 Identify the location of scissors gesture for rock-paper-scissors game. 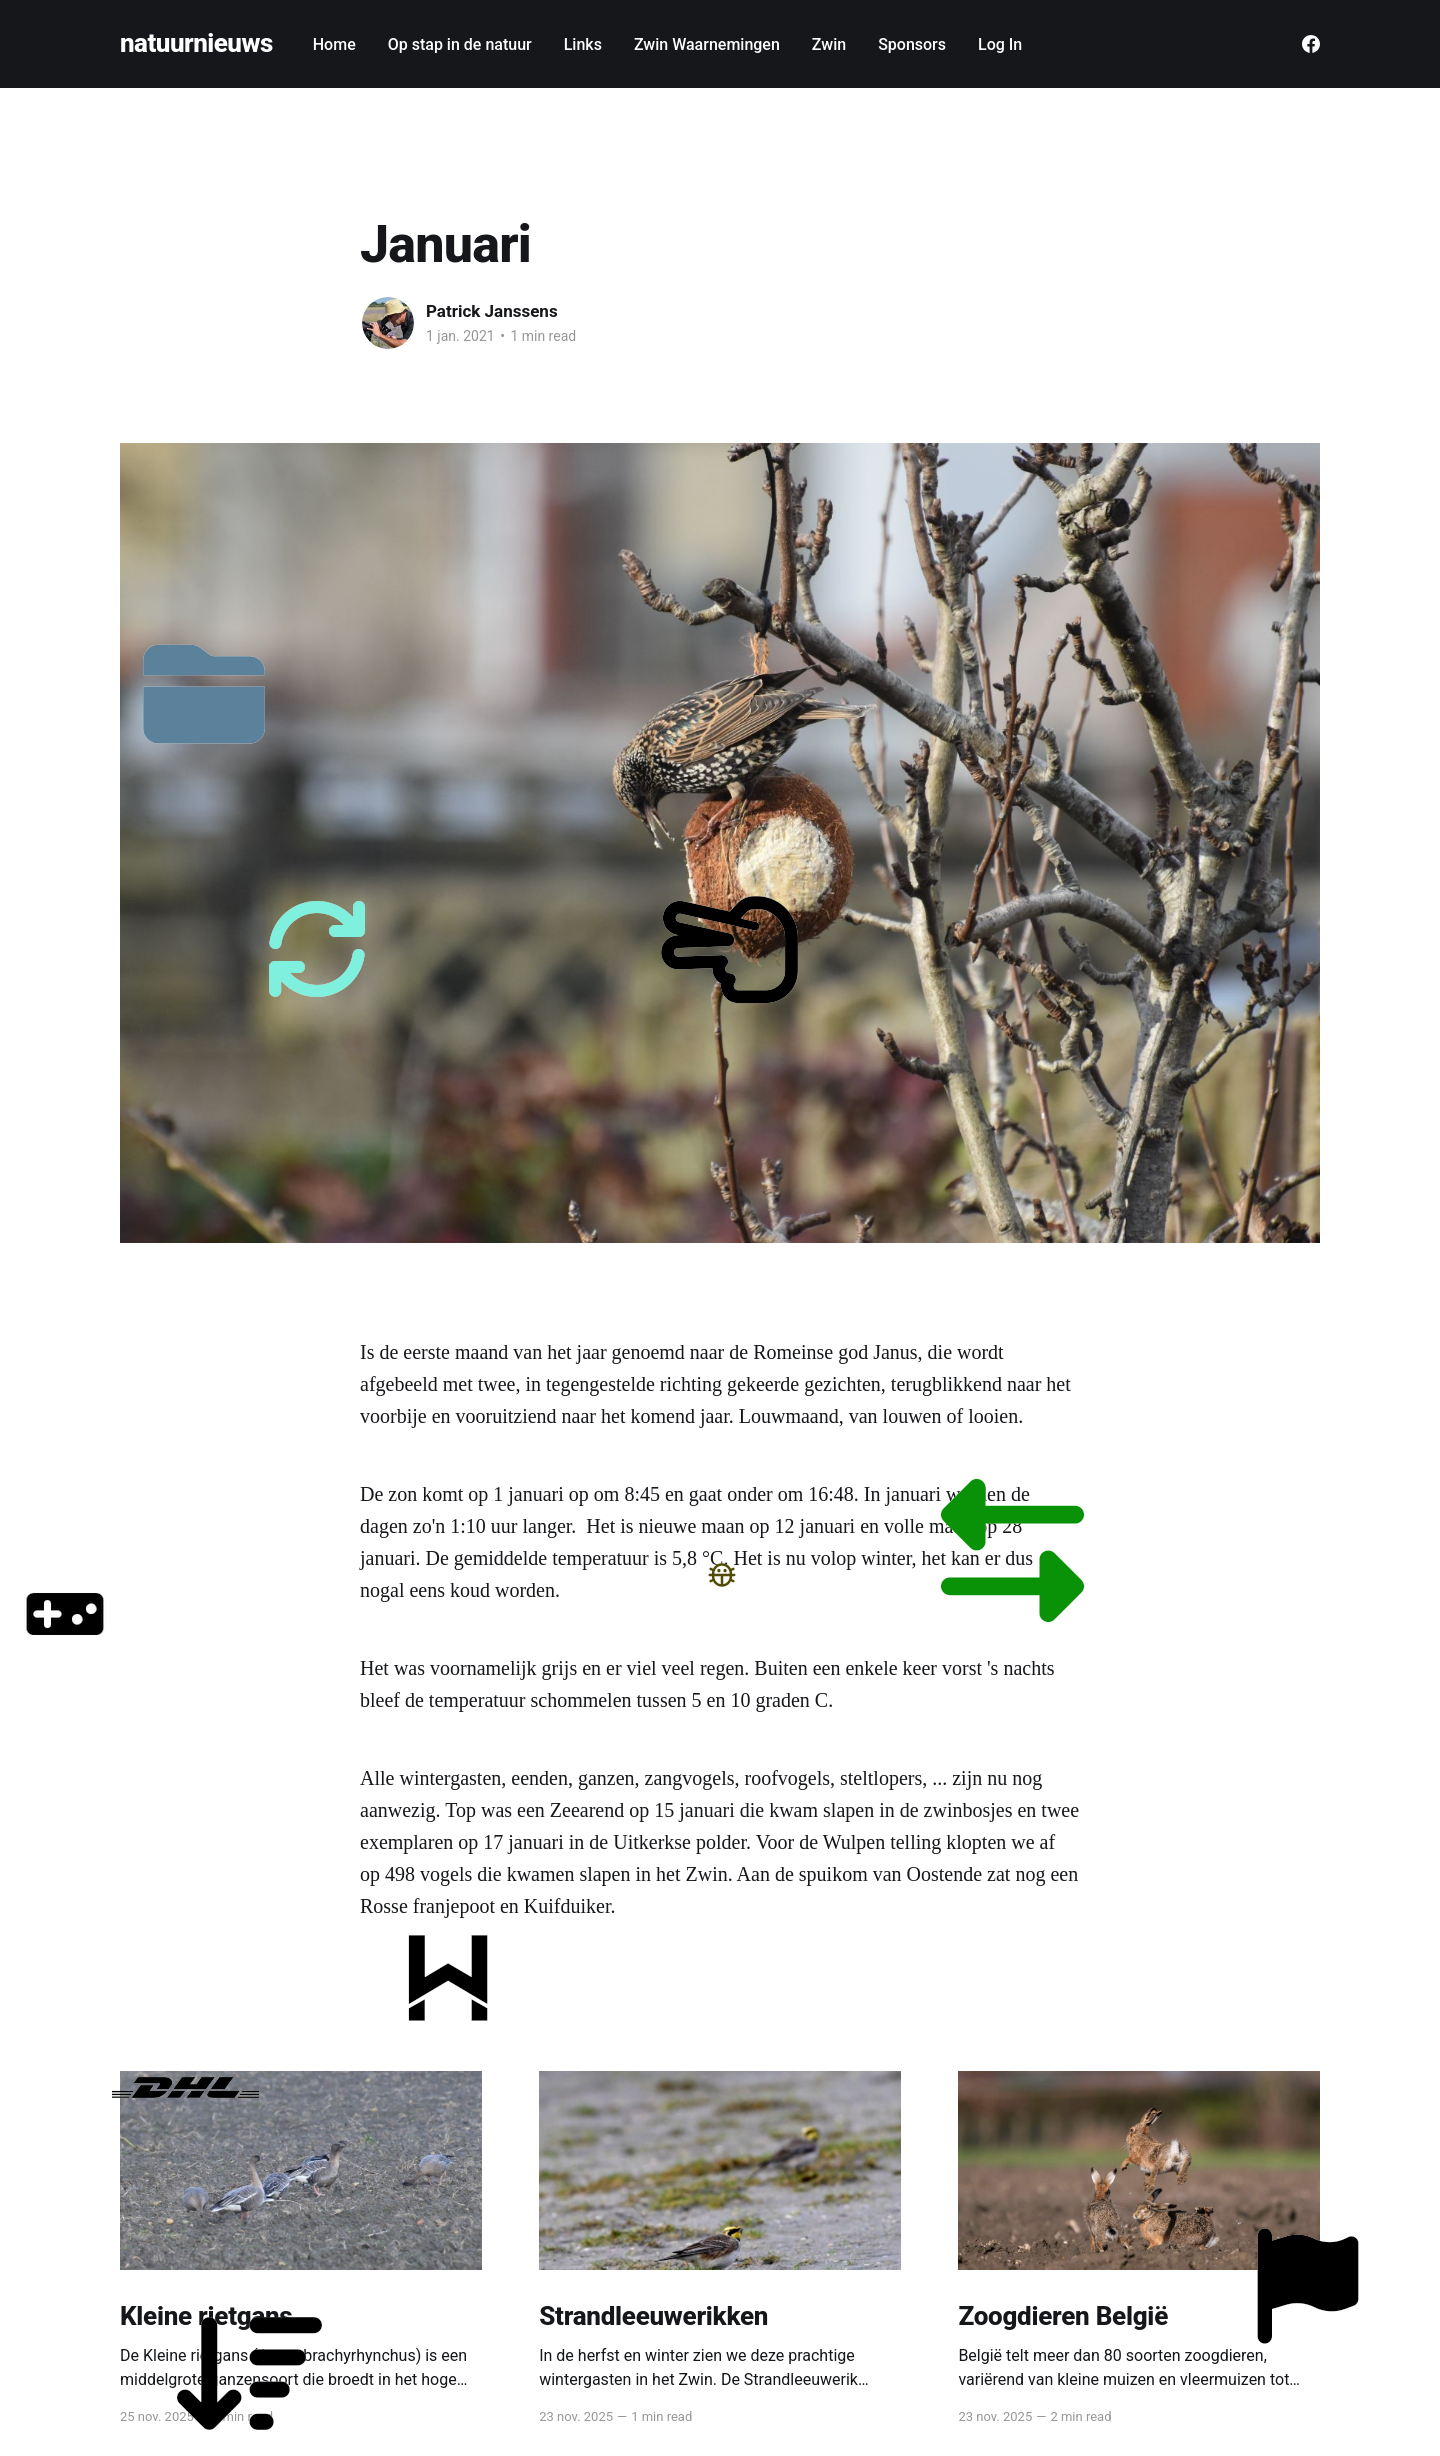
(729, 947).